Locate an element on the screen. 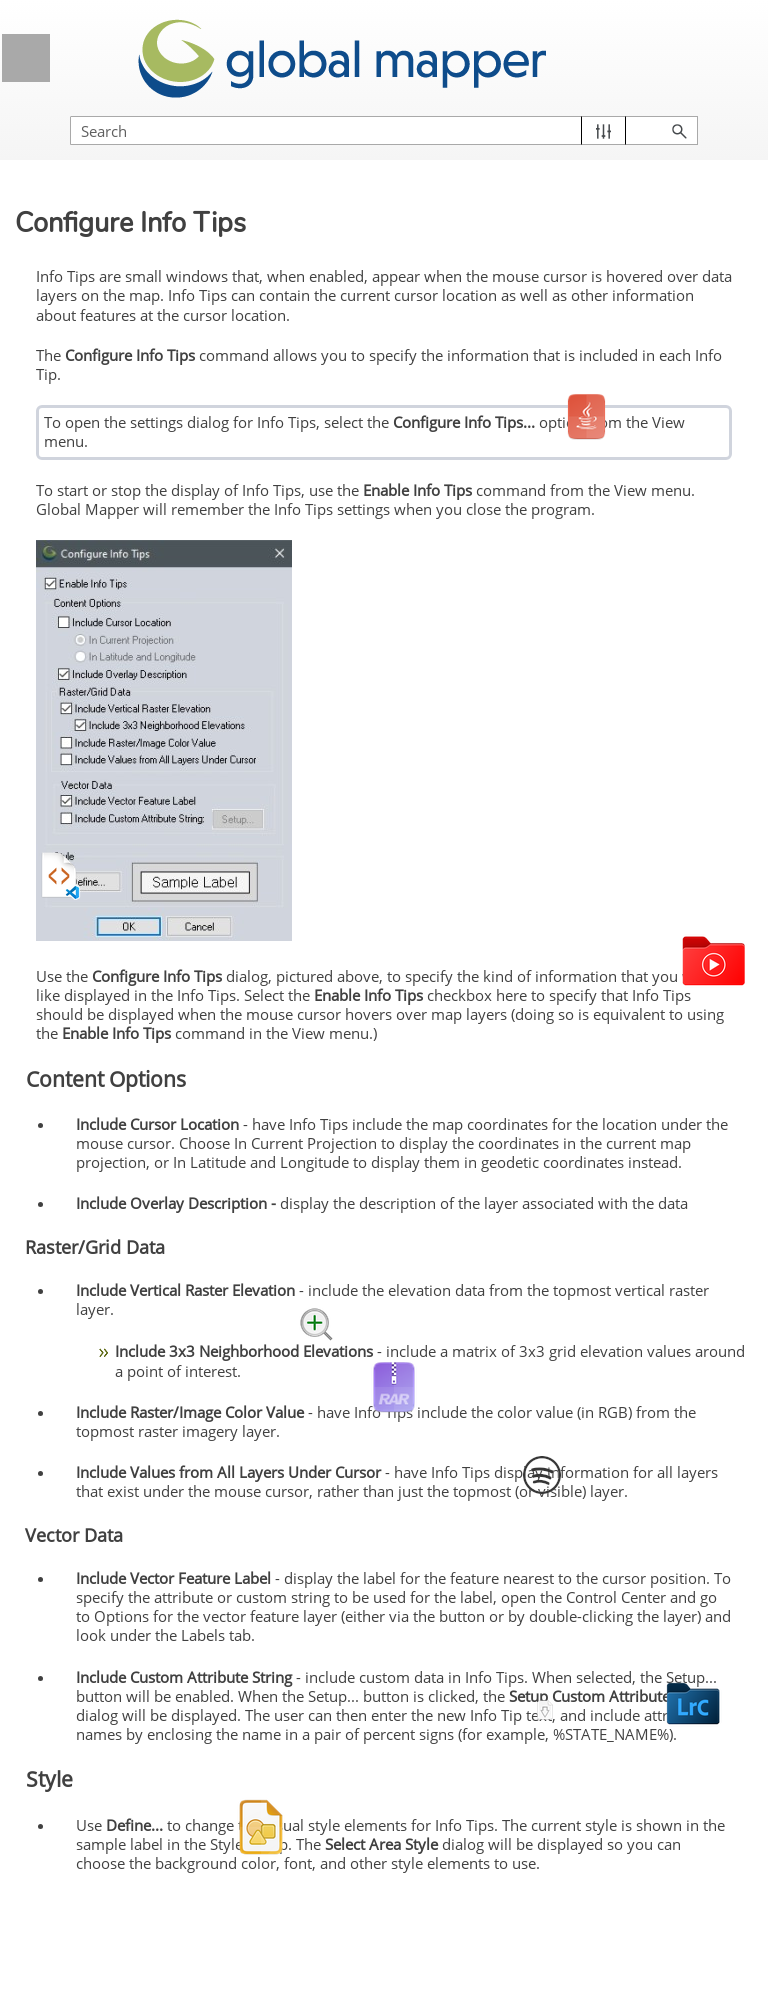 This screenshot has height=1994, width=768. install a file or software package is located at coordinates (545, 1710).